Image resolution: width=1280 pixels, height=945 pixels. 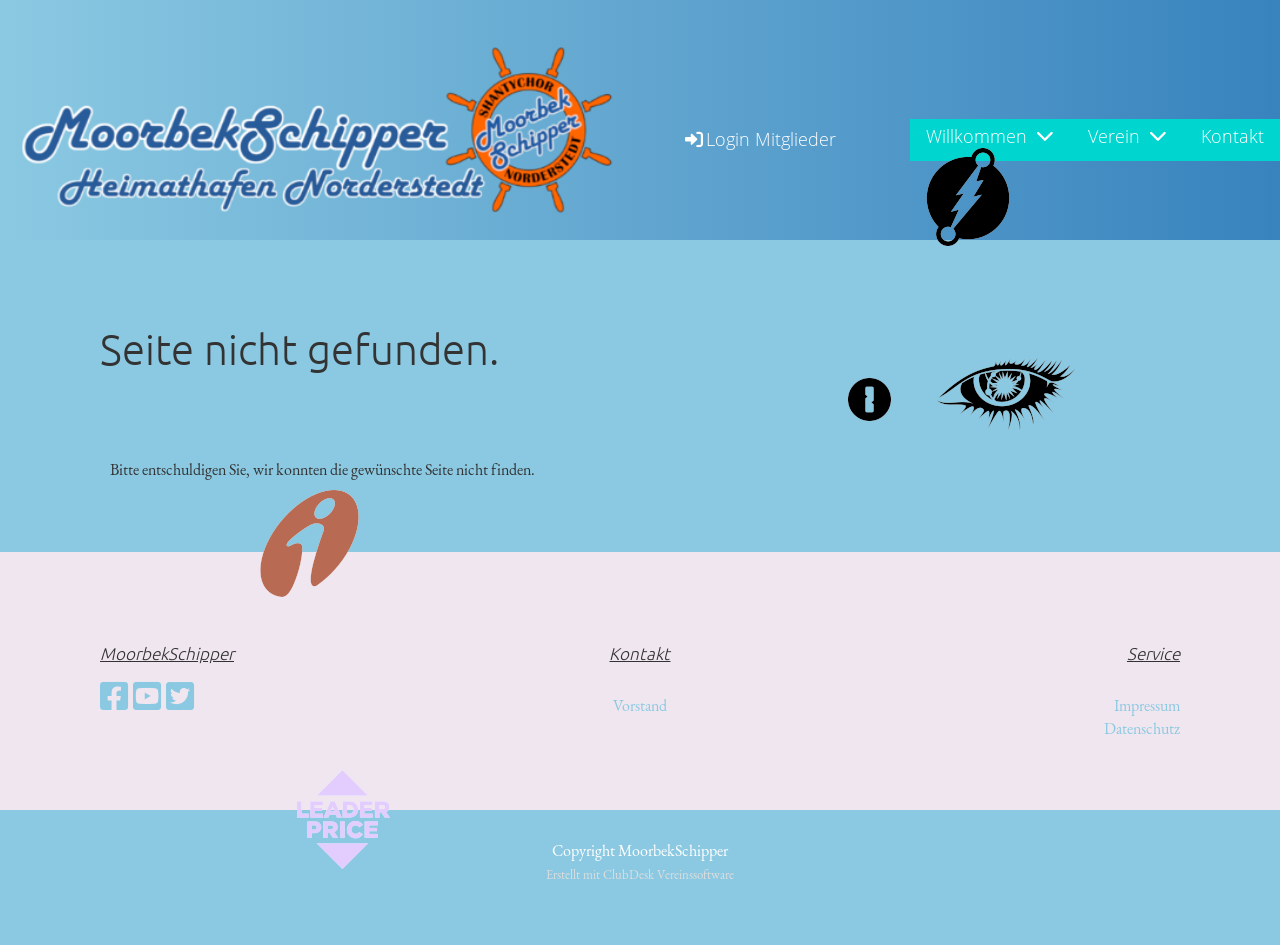 What do you see at coordinates (309, 543) in the screenshot?
I see `open ICICI Bank app` at bounding box center [309, 543].